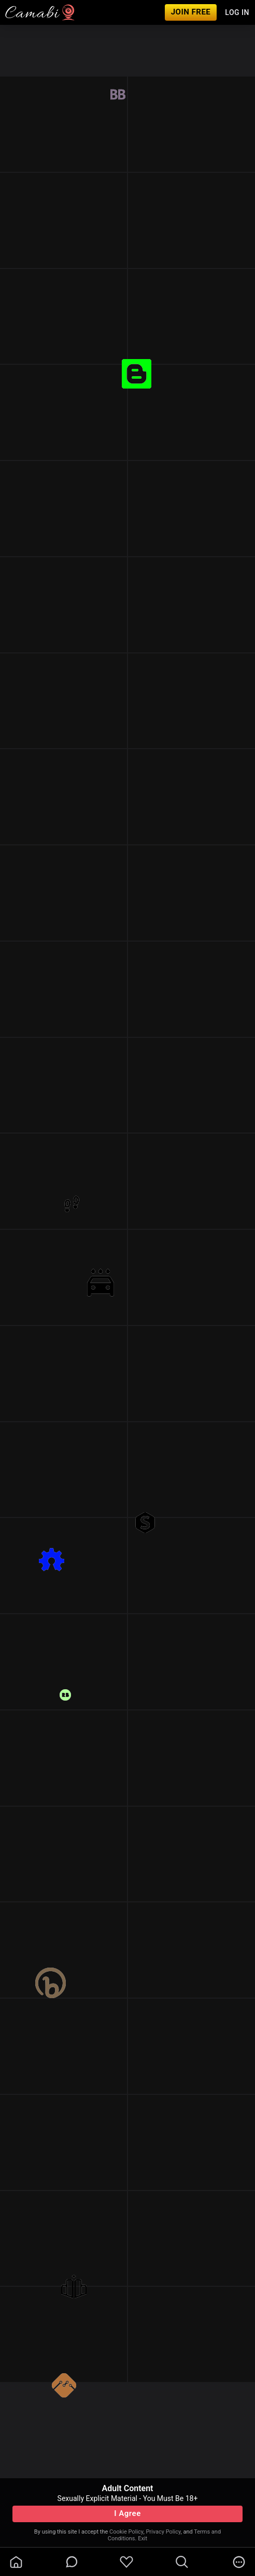 The width and height of the screenshot is (255, 2576). I want to click on backbone.js framework logo, so click(74, 2286).